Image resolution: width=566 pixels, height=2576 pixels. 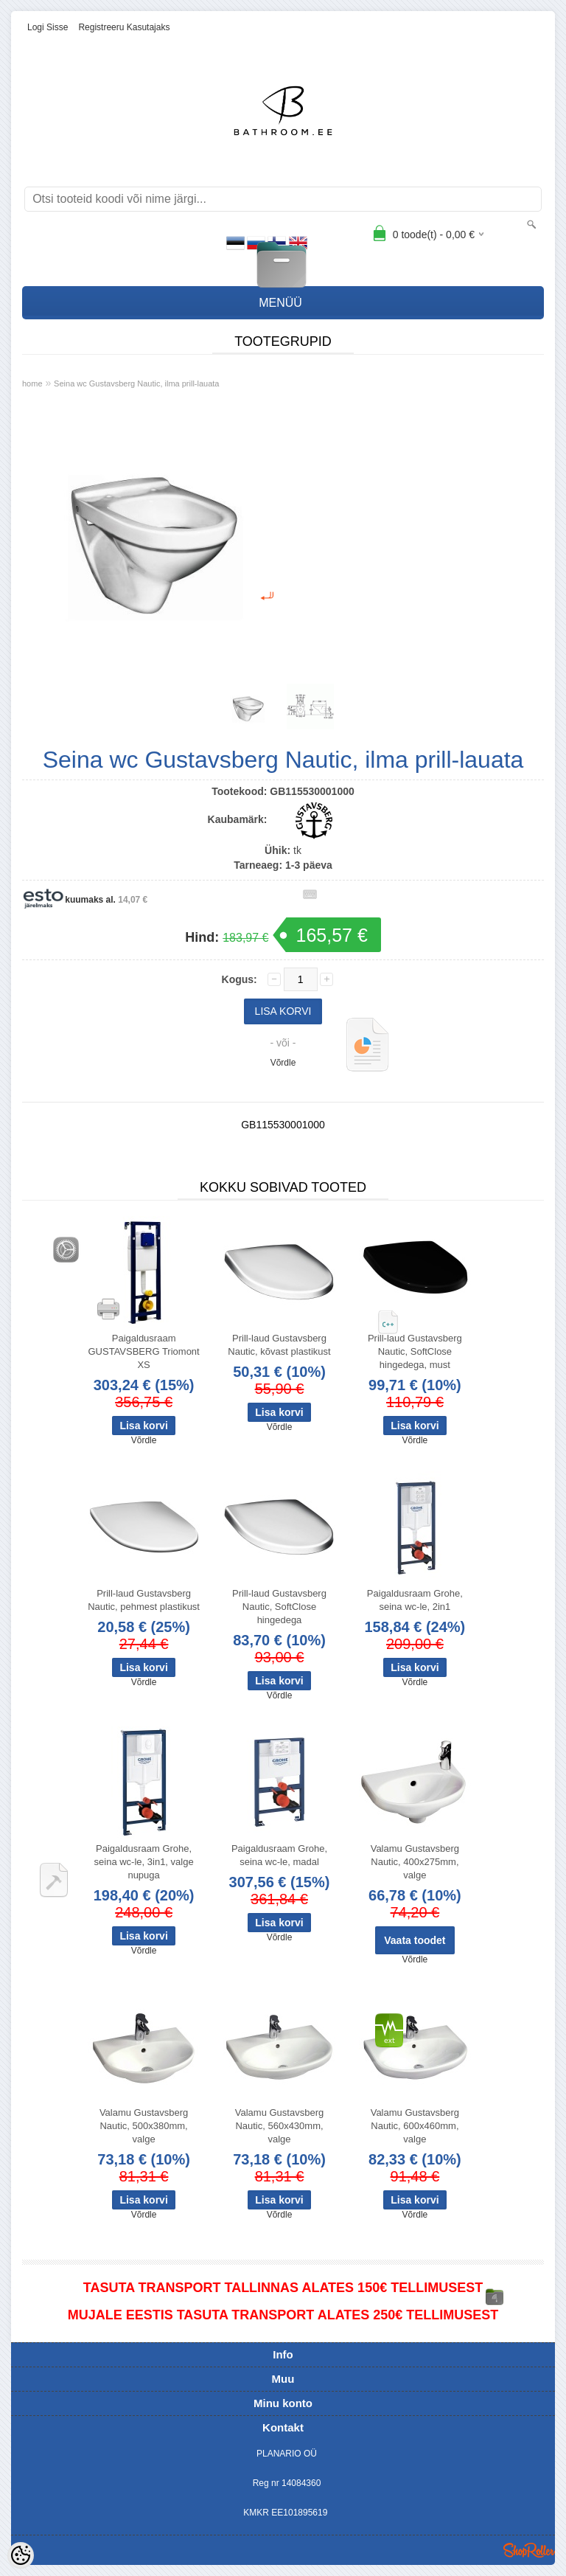 I want to click on a C++ source code file, so click(x=388, y=1322).